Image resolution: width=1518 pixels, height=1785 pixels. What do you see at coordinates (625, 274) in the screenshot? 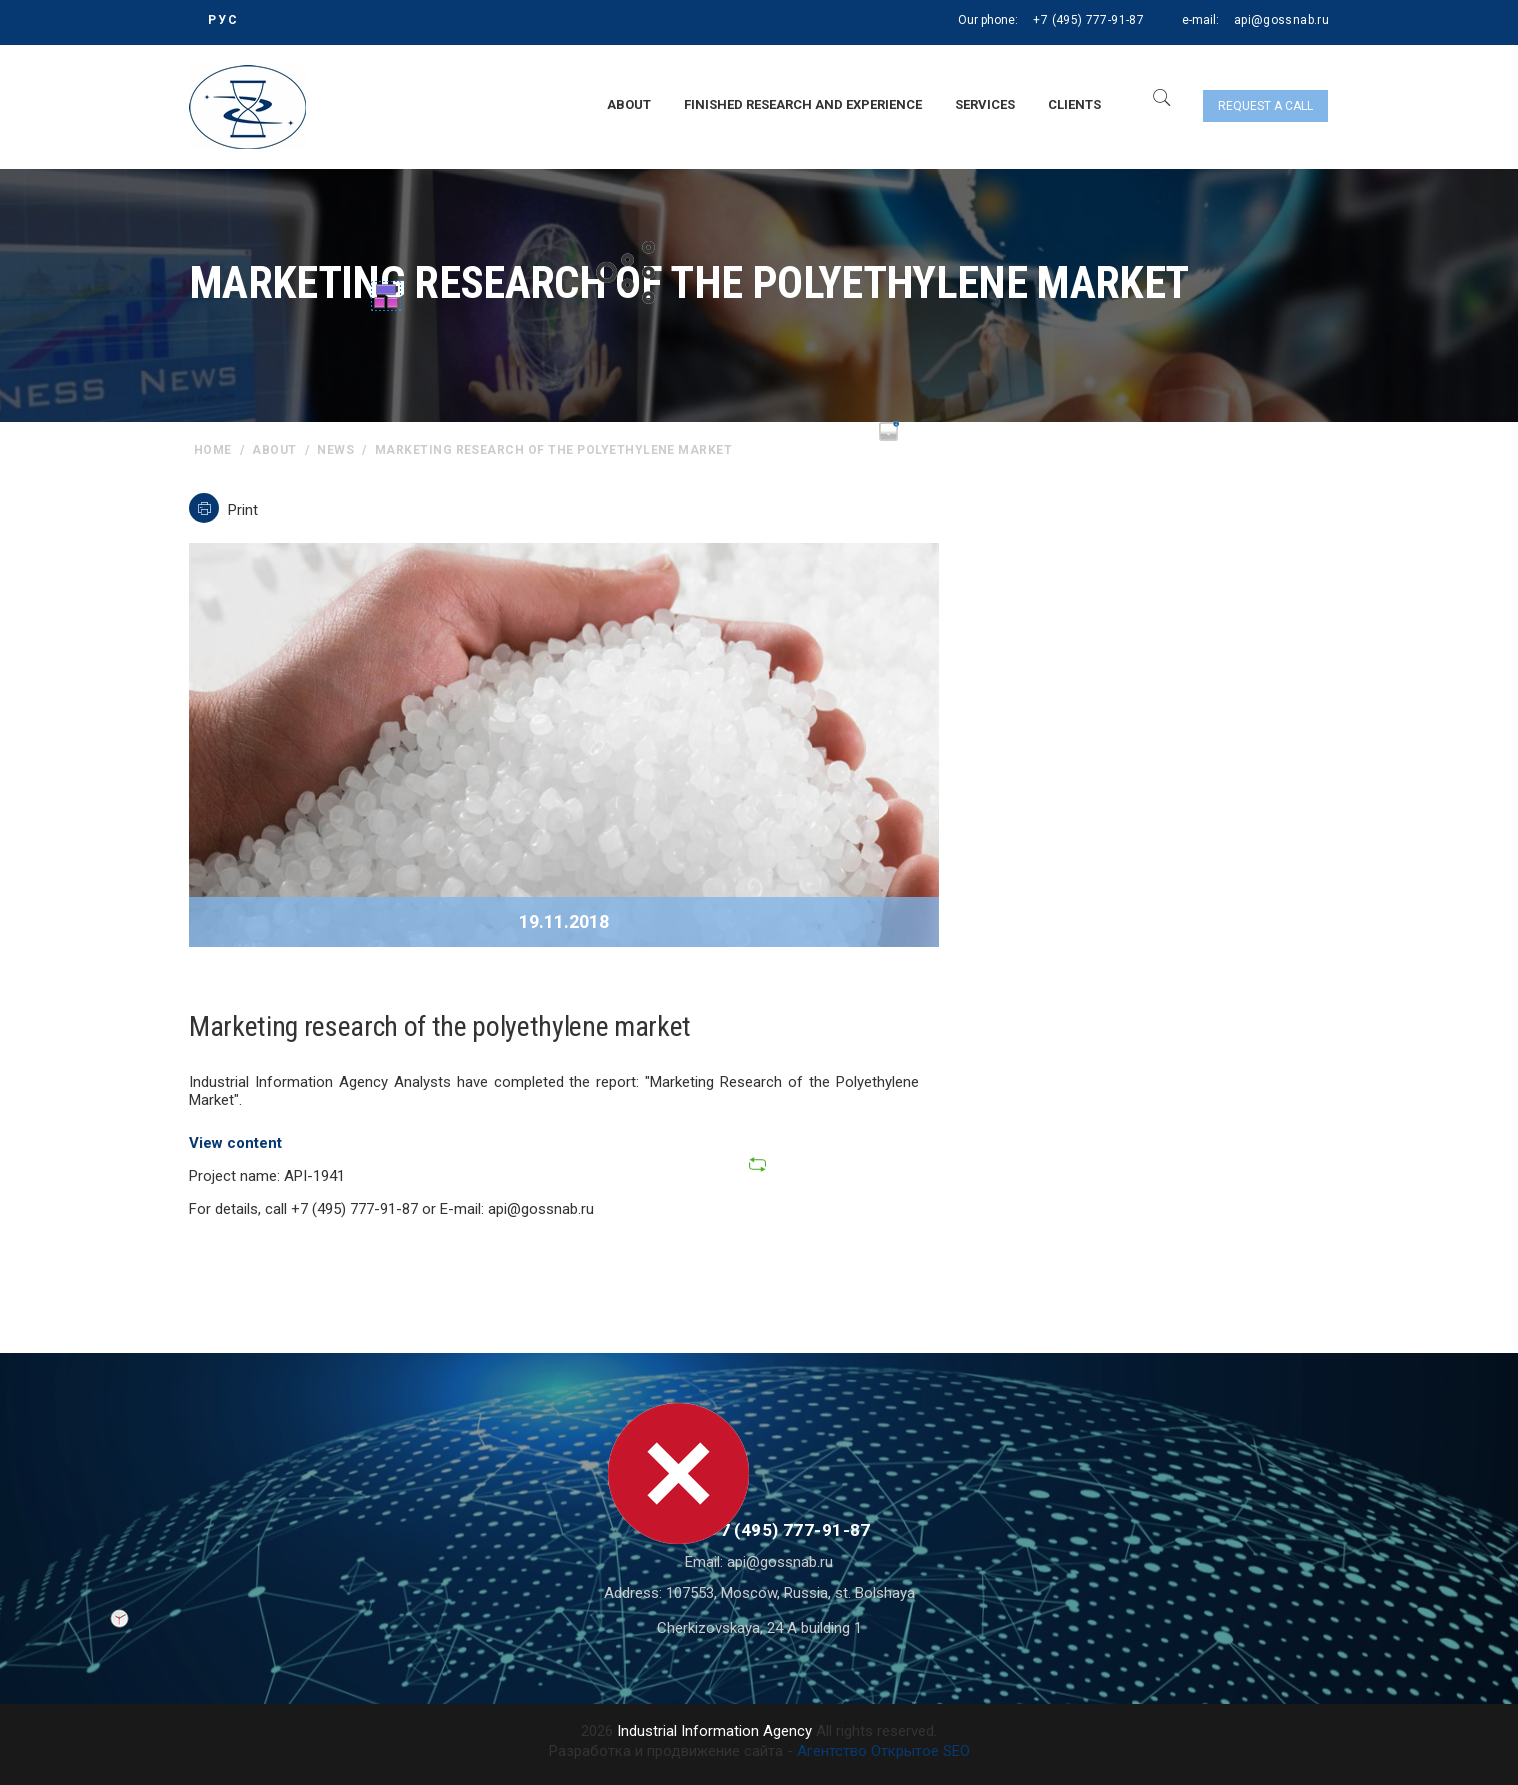
I see `track or monitor folder activity` at bounding box center [625, 274].